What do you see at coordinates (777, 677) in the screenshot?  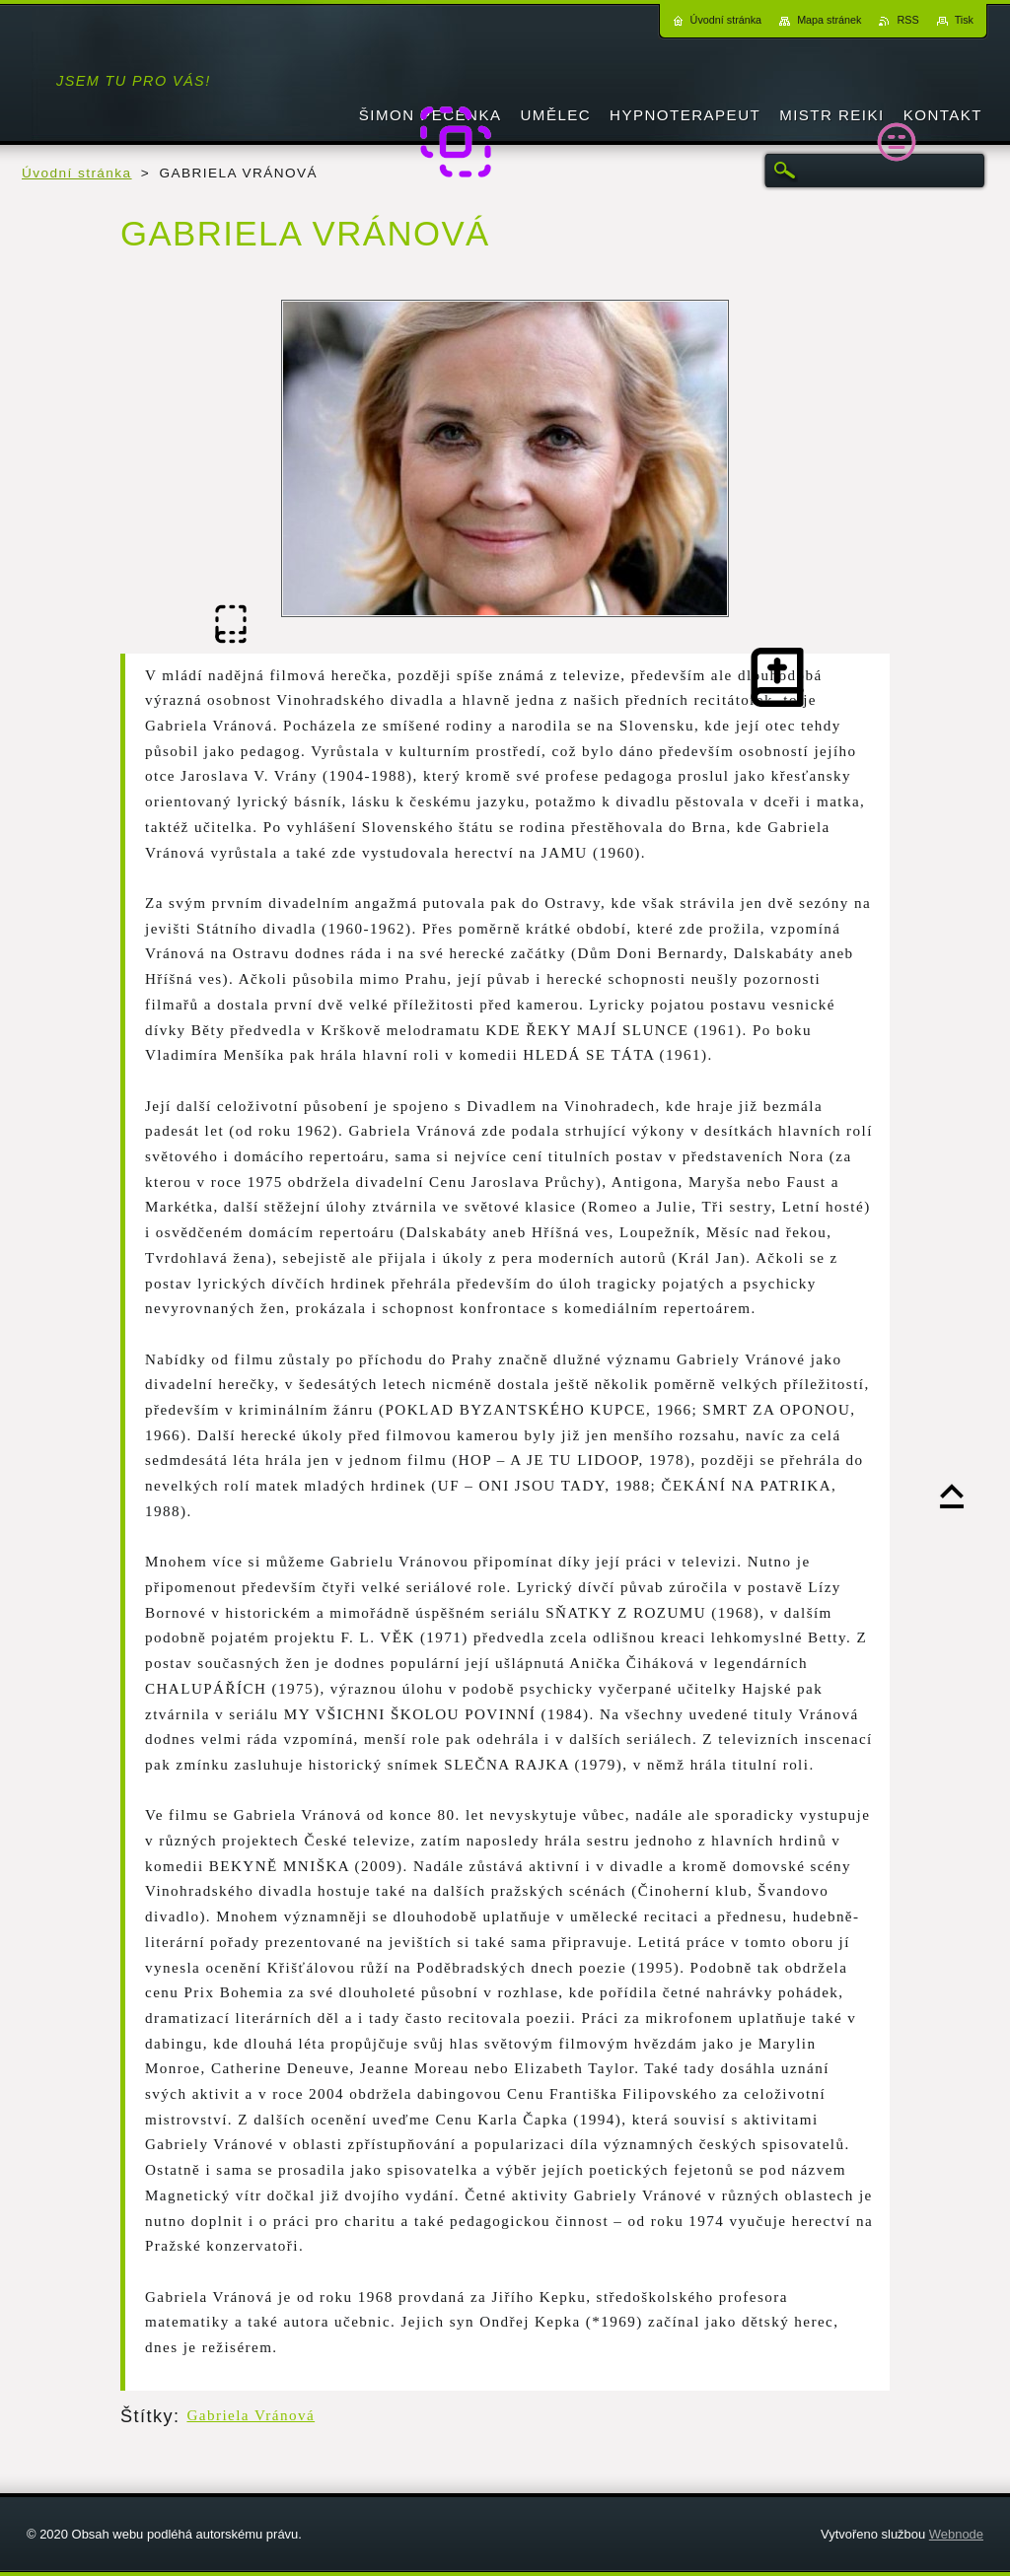 I see `access religious texts or scriptures` at bounding box center [777, 677].